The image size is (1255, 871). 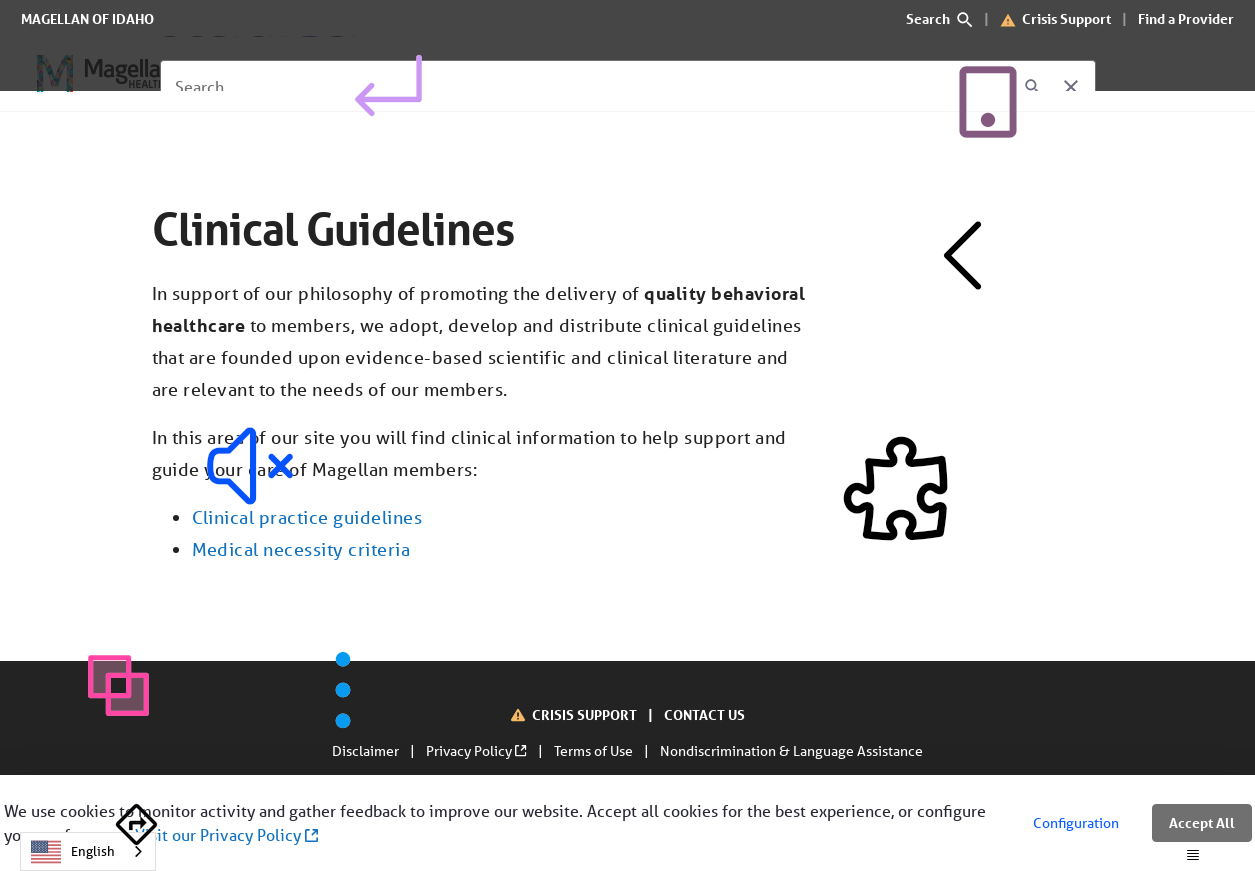 What do you see at coordinates (136, 824) in the screenshot?
I see `get directions to a location` at bounding box center [136, 824].